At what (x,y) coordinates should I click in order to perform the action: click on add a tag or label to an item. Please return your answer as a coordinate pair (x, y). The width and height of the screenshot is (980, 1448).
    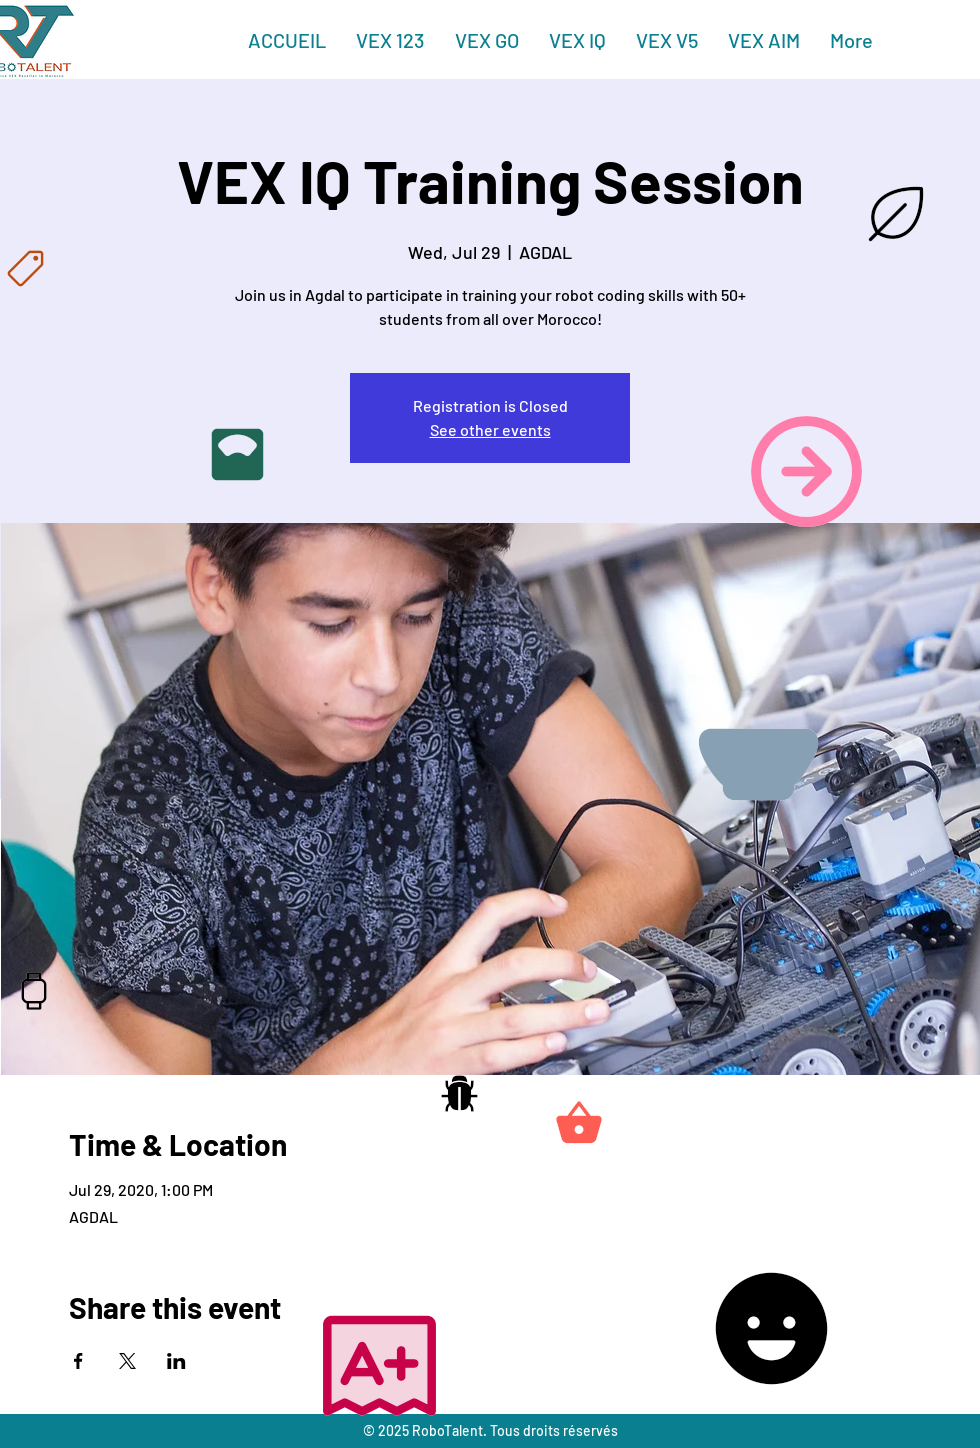
    Looking at the image, I should click on (25, 268).